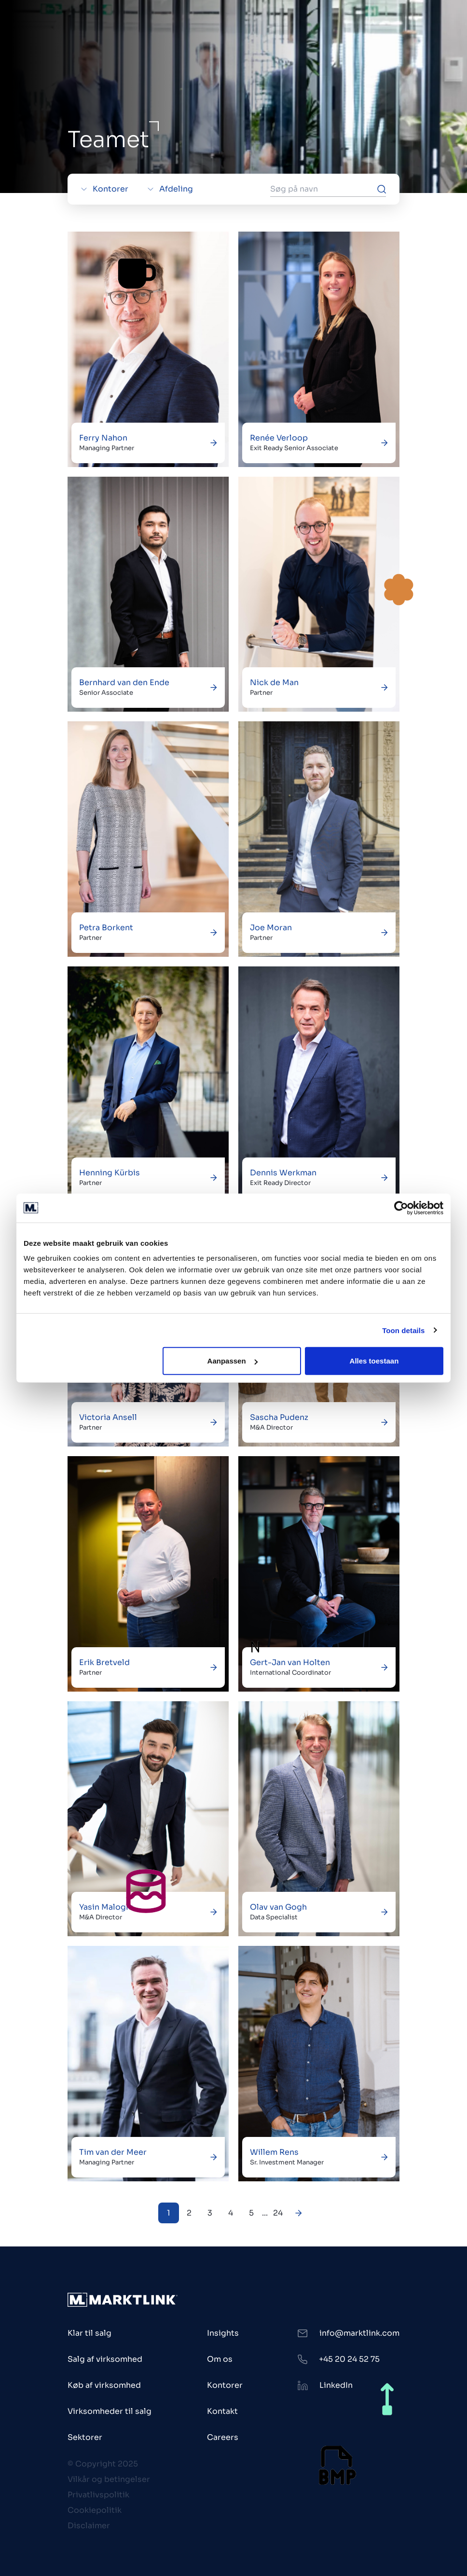 This screenshot has width=467, height=2576. I want to click on indicates a database security breach or data leak, so click(146, 1891).